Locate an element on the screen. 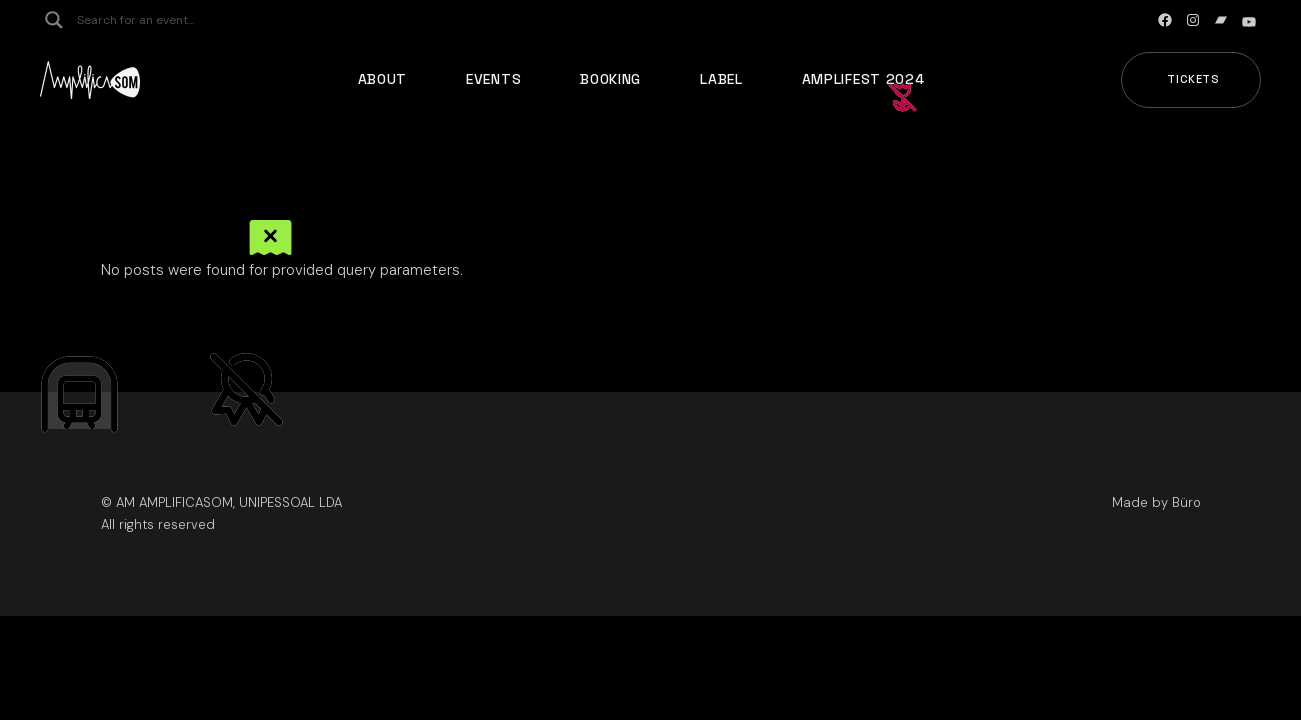 The image size is (1301, 720). indicates awards or achievements are disabled is located at coordinates (246, 389).